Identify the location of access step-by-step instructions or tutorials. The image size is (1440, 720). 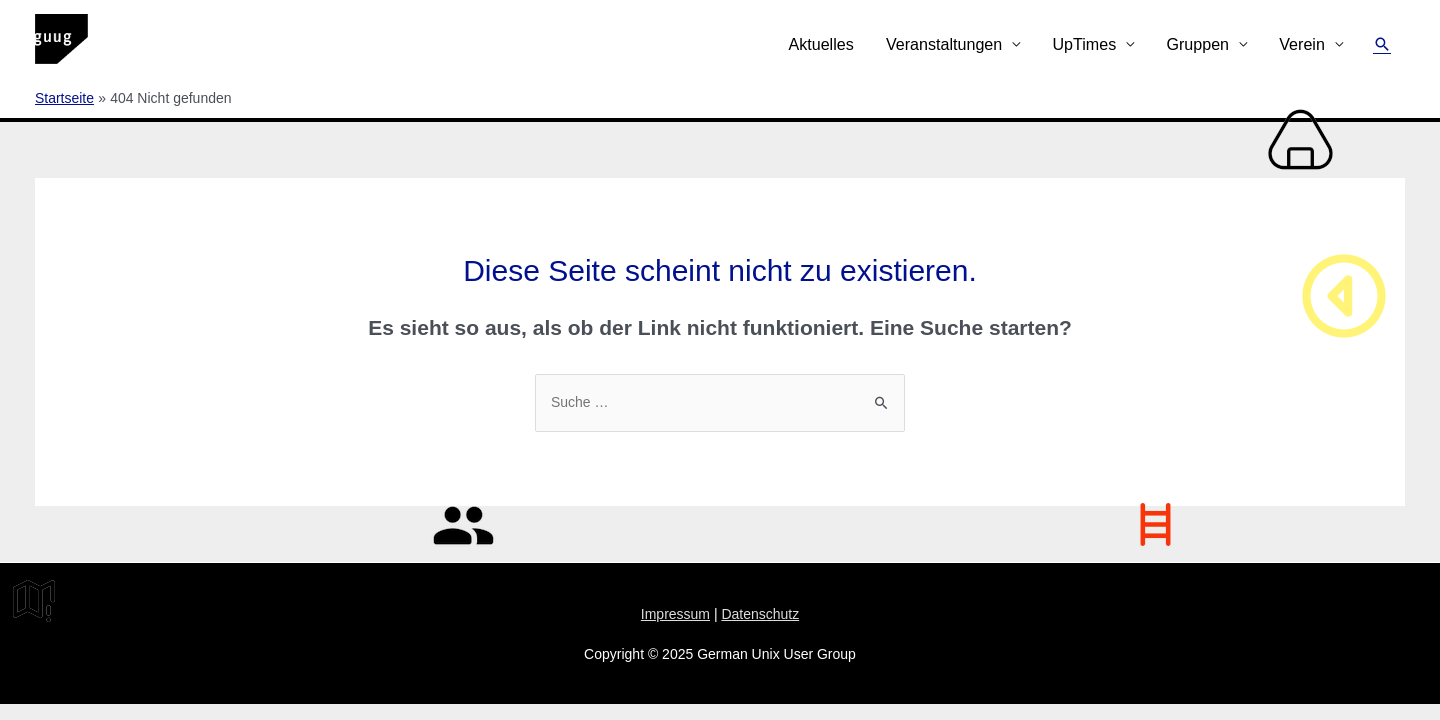
(1155, 524).